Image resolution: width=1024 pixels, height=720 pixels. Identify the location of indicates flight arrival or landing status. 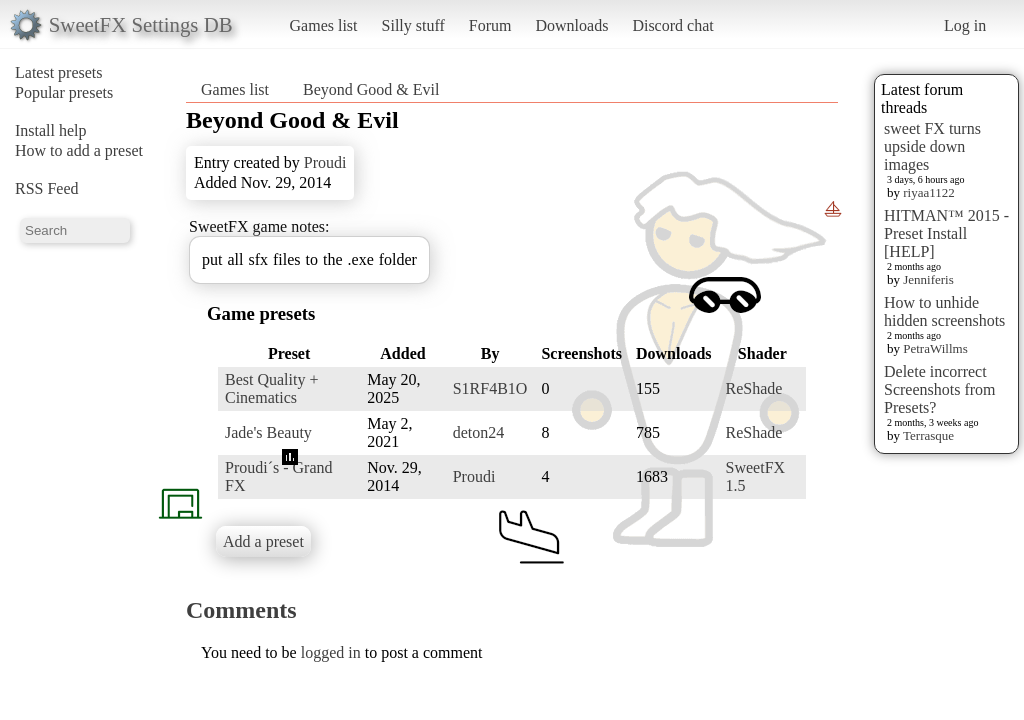
(528, 537).